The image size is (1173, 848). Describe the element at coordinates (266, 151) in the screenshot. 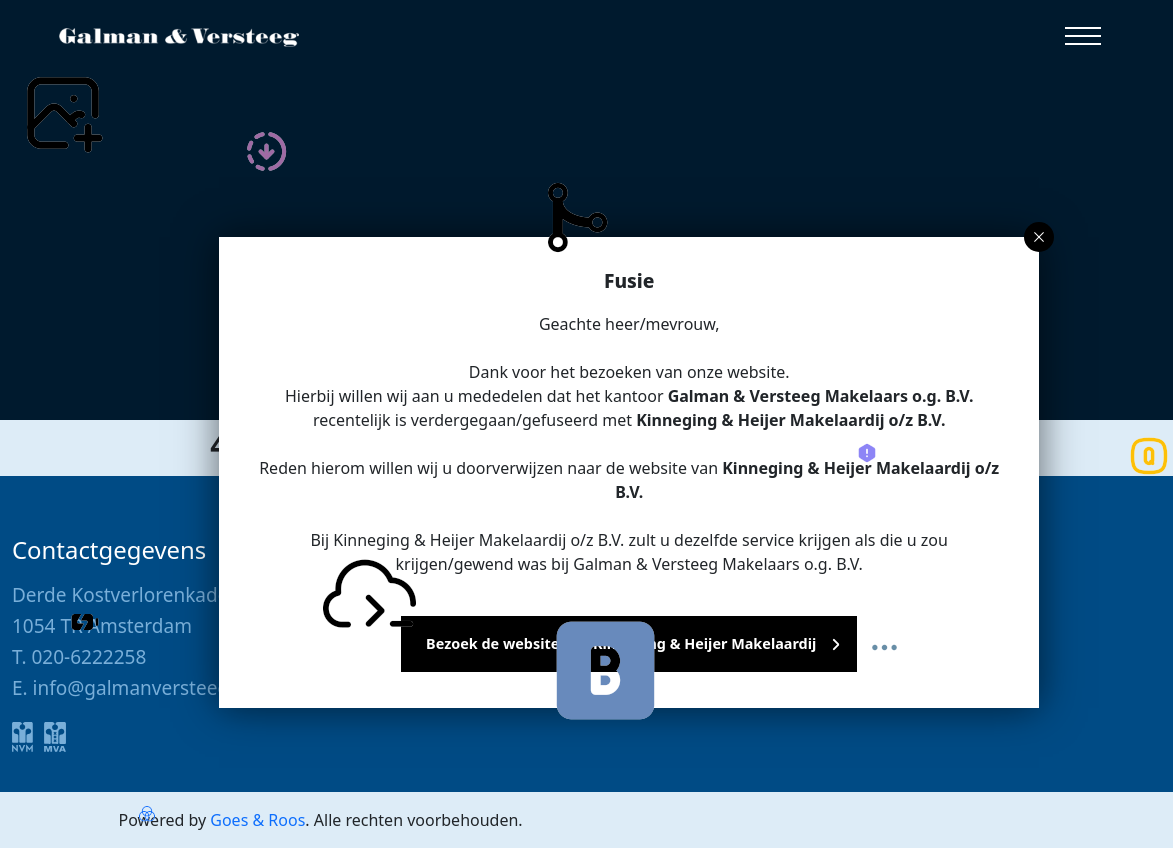

I see `indicates download in progress` at that location.